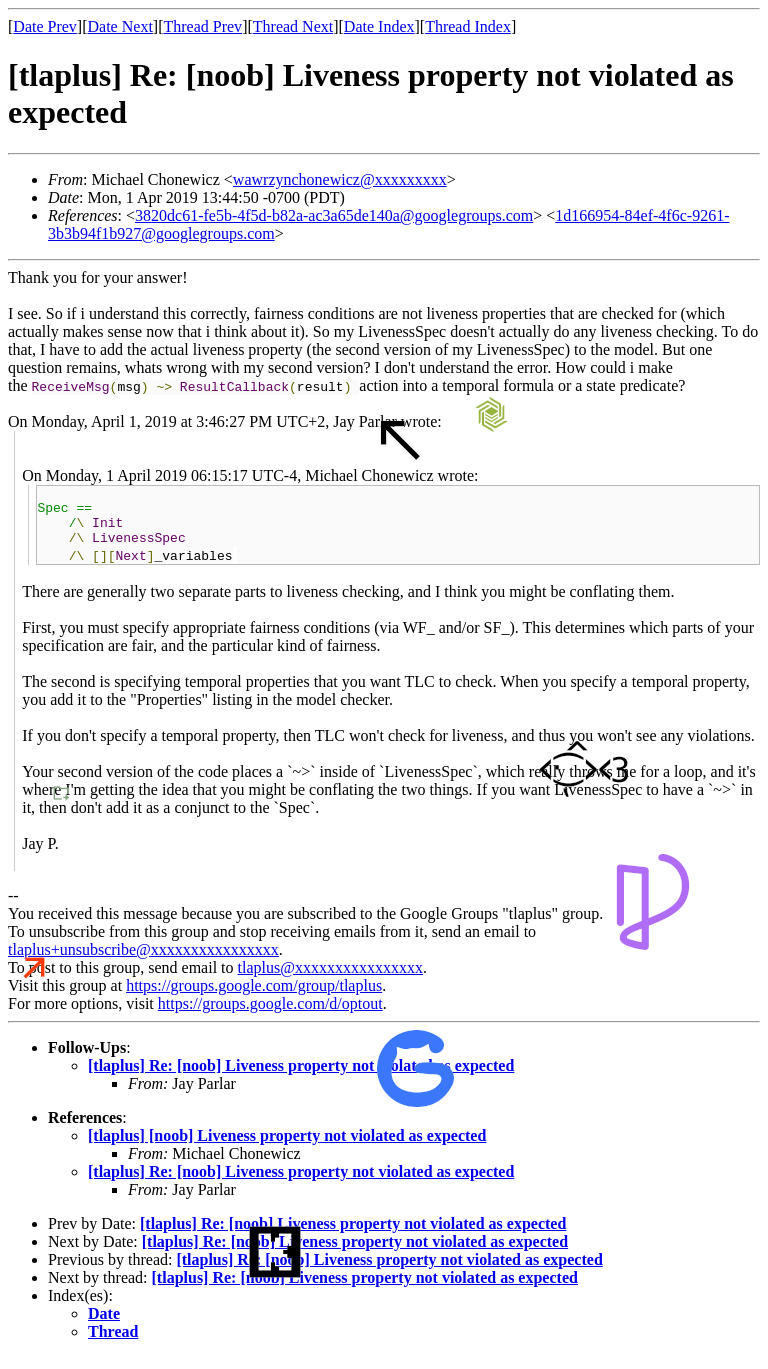  Describe the element at coordinates (491, 414) in the screenshot. I see `google bigtable service logo` at that location.